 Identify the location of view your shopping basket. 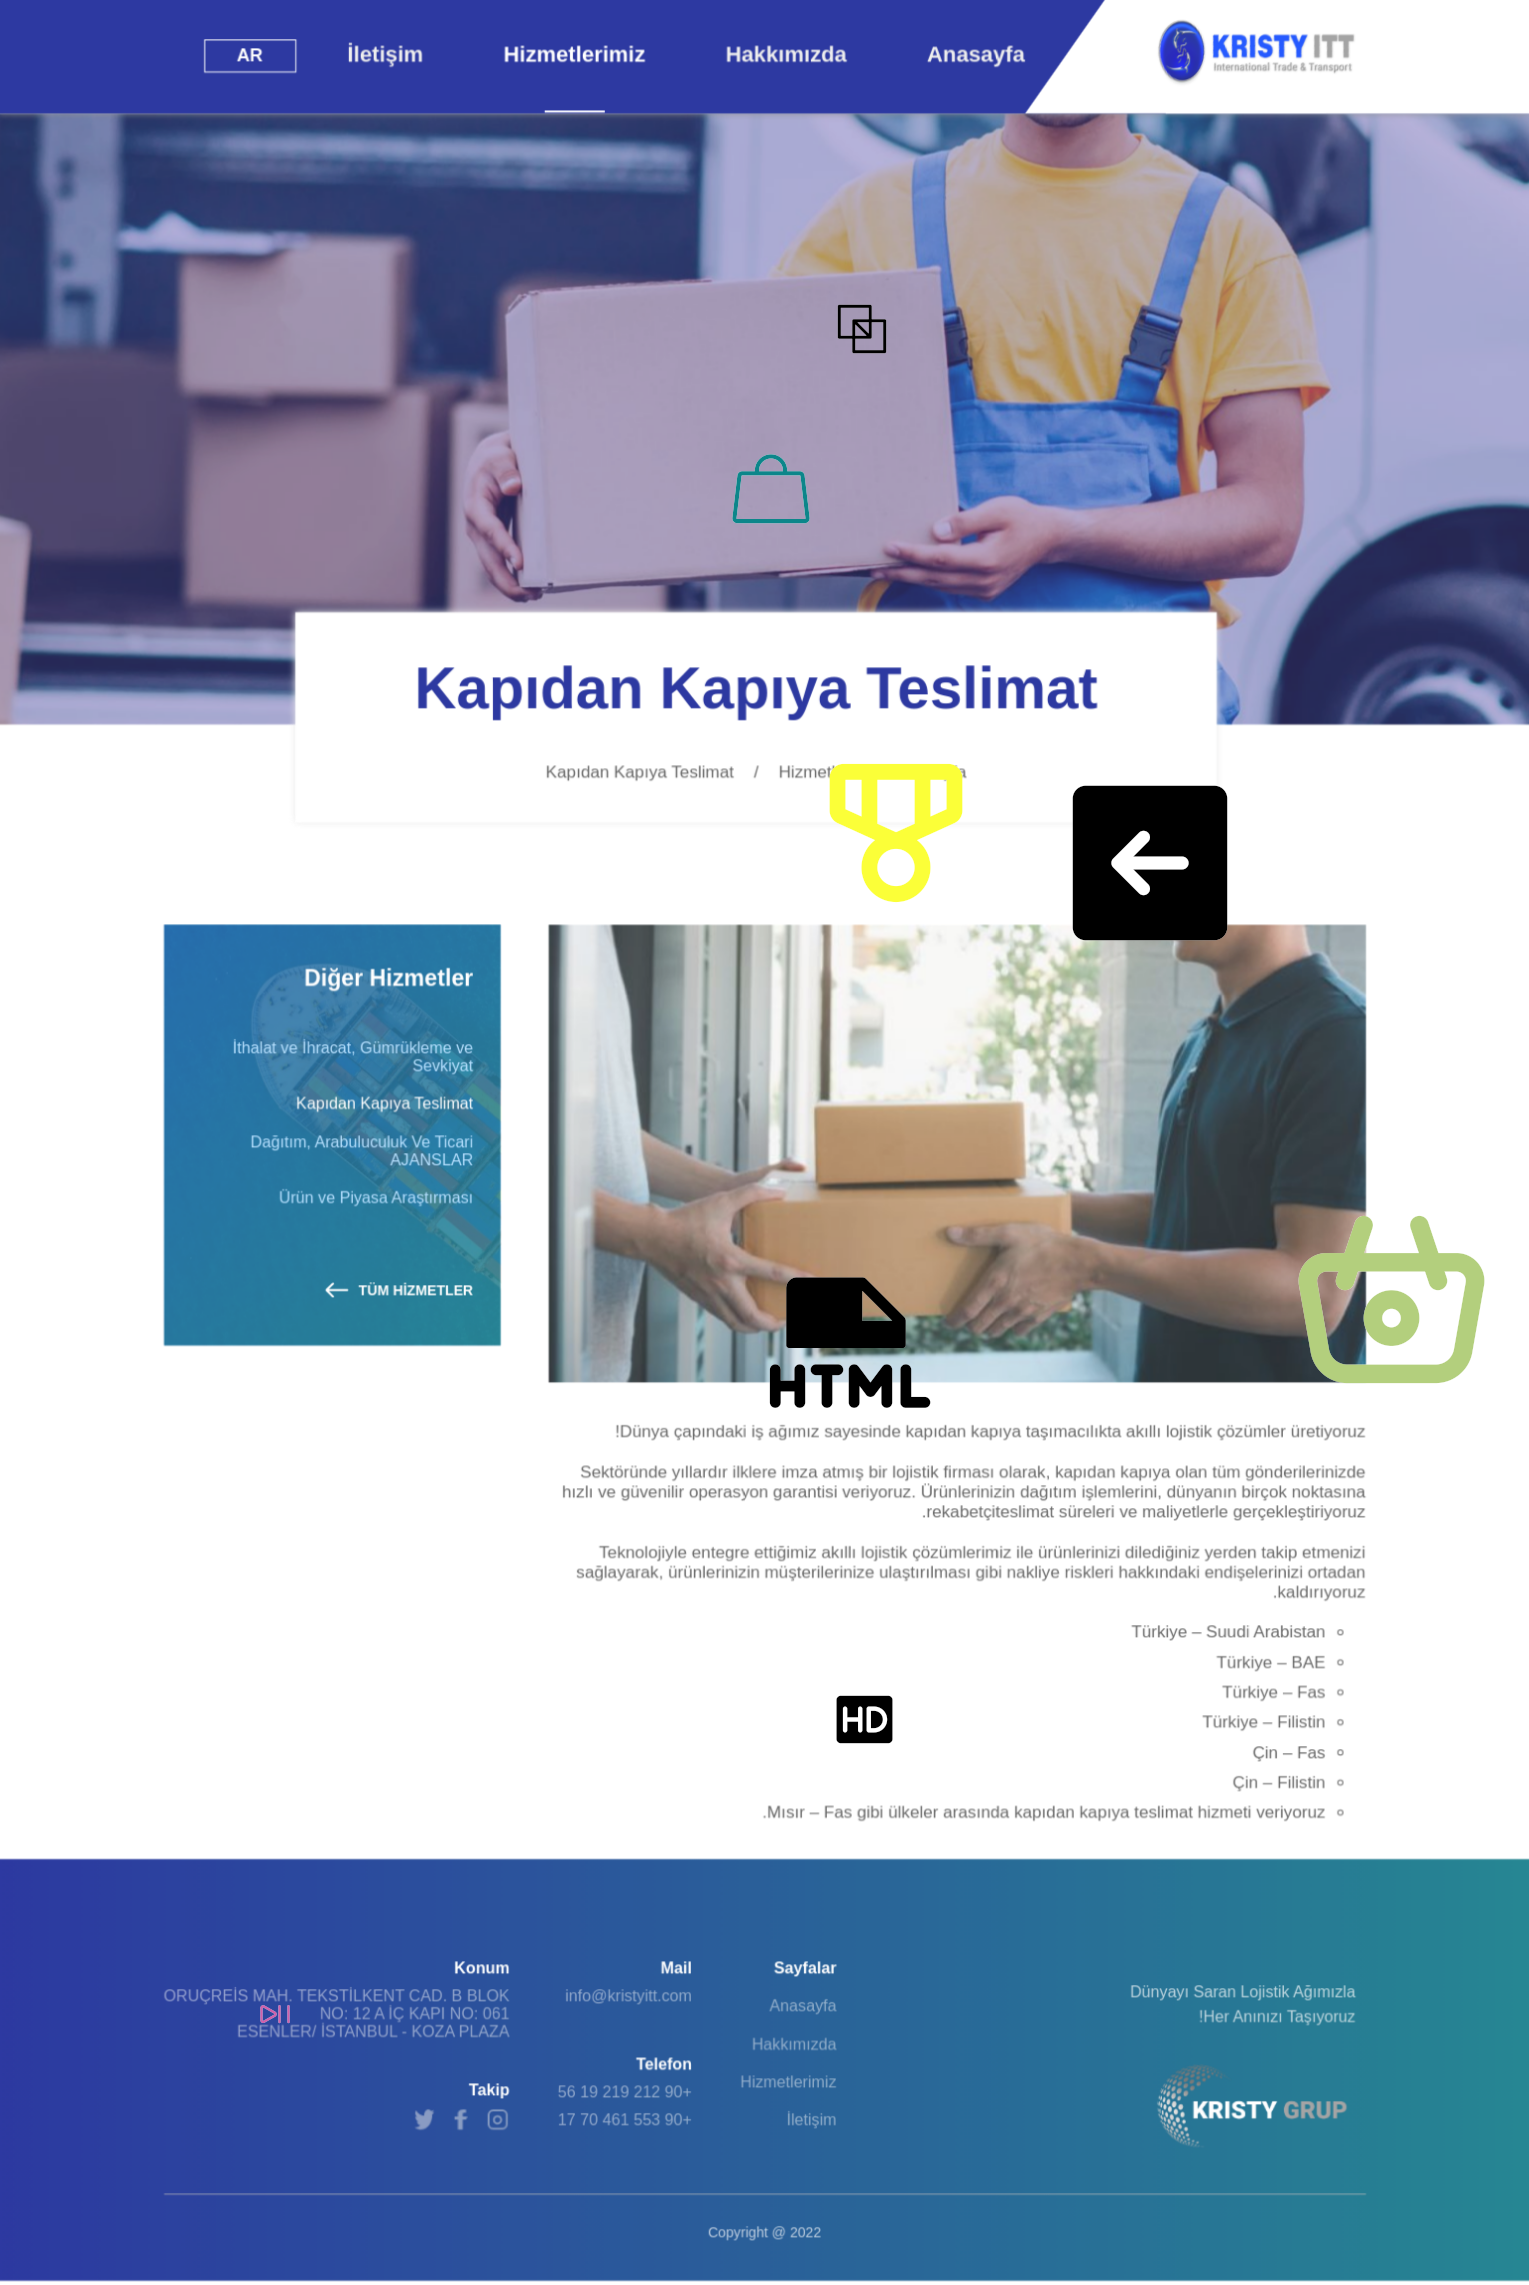
(1391, 1299).